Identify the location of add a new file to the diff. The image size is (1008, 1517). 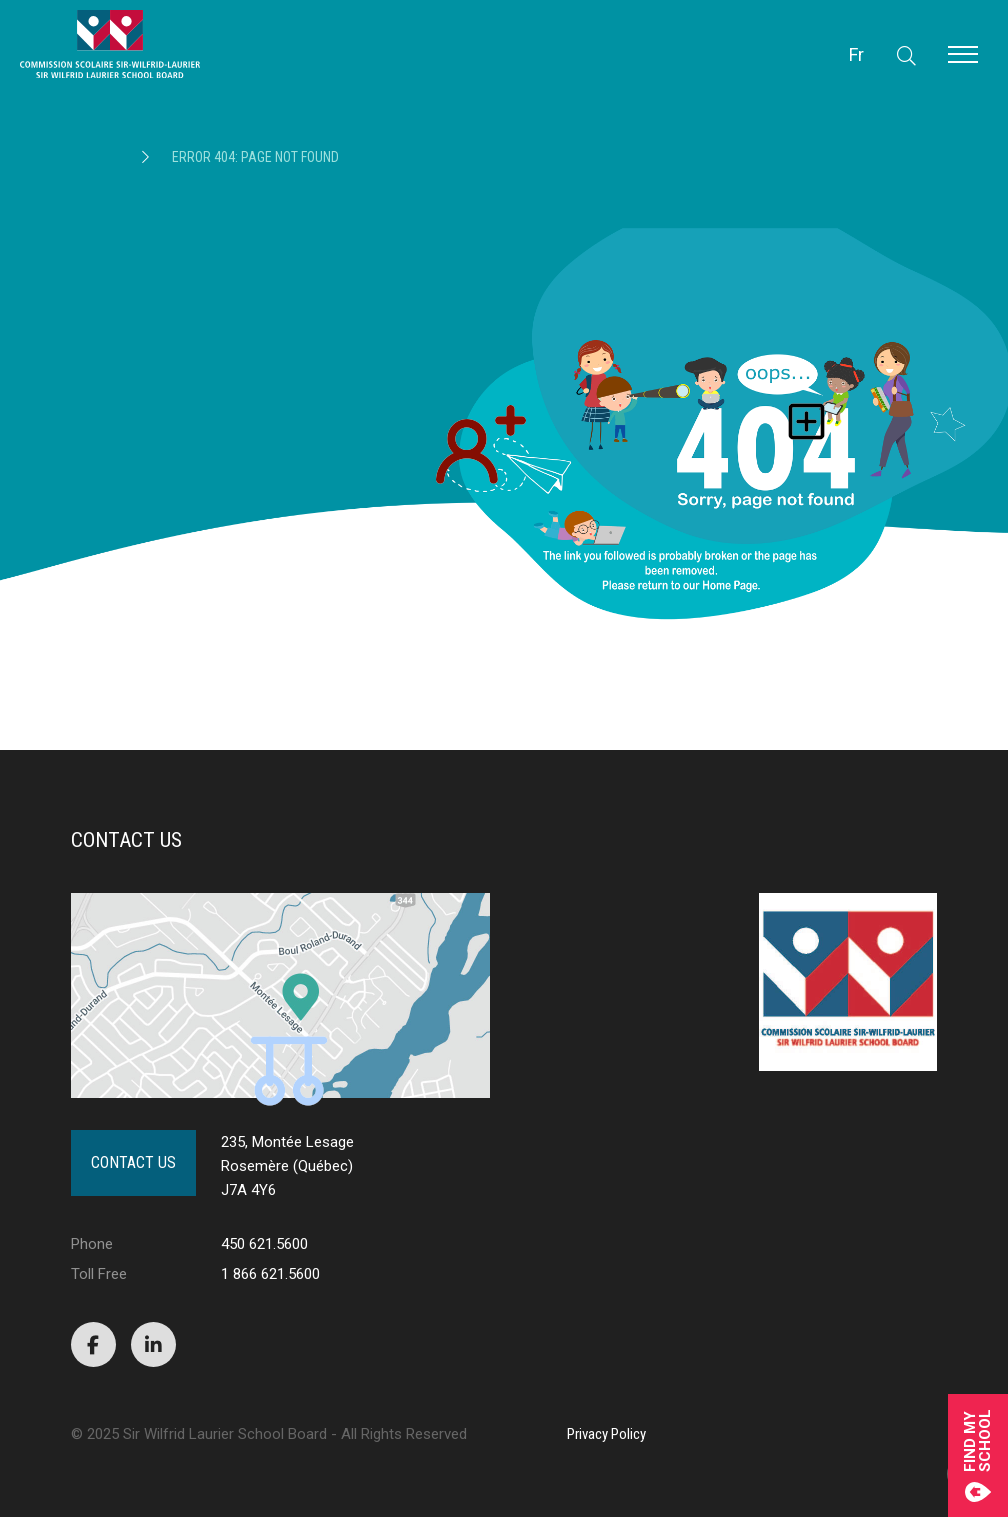
(806, 421).